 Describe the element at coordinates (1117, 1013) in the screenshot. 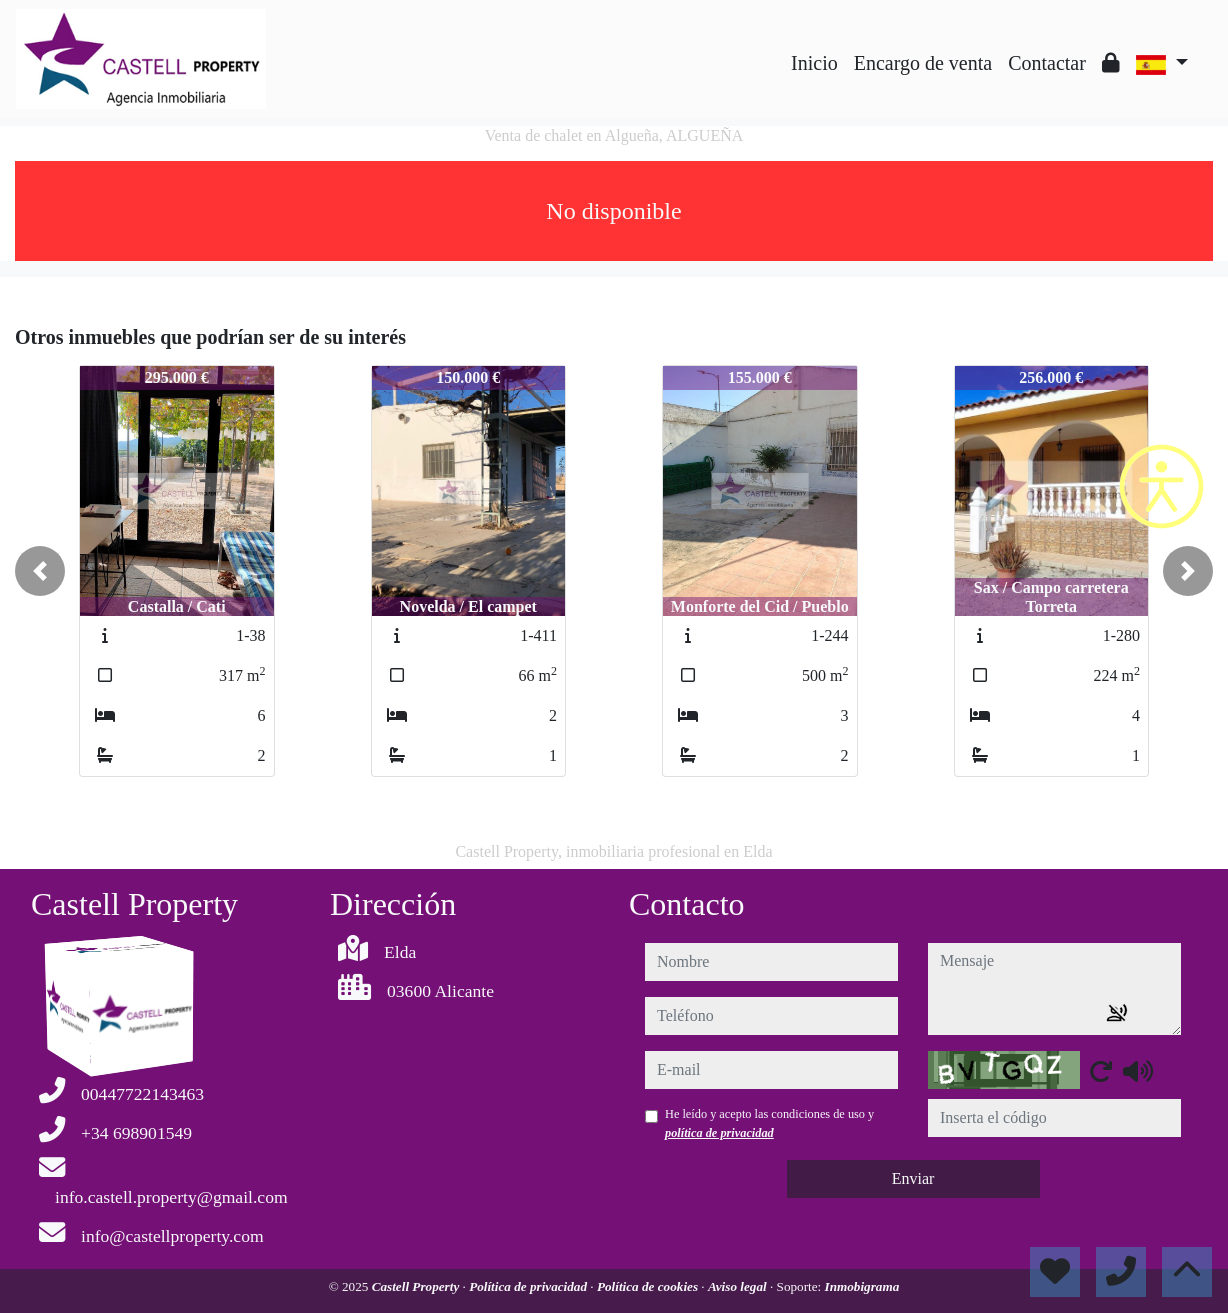

I see `mute voice narration or screen reader` at that location.